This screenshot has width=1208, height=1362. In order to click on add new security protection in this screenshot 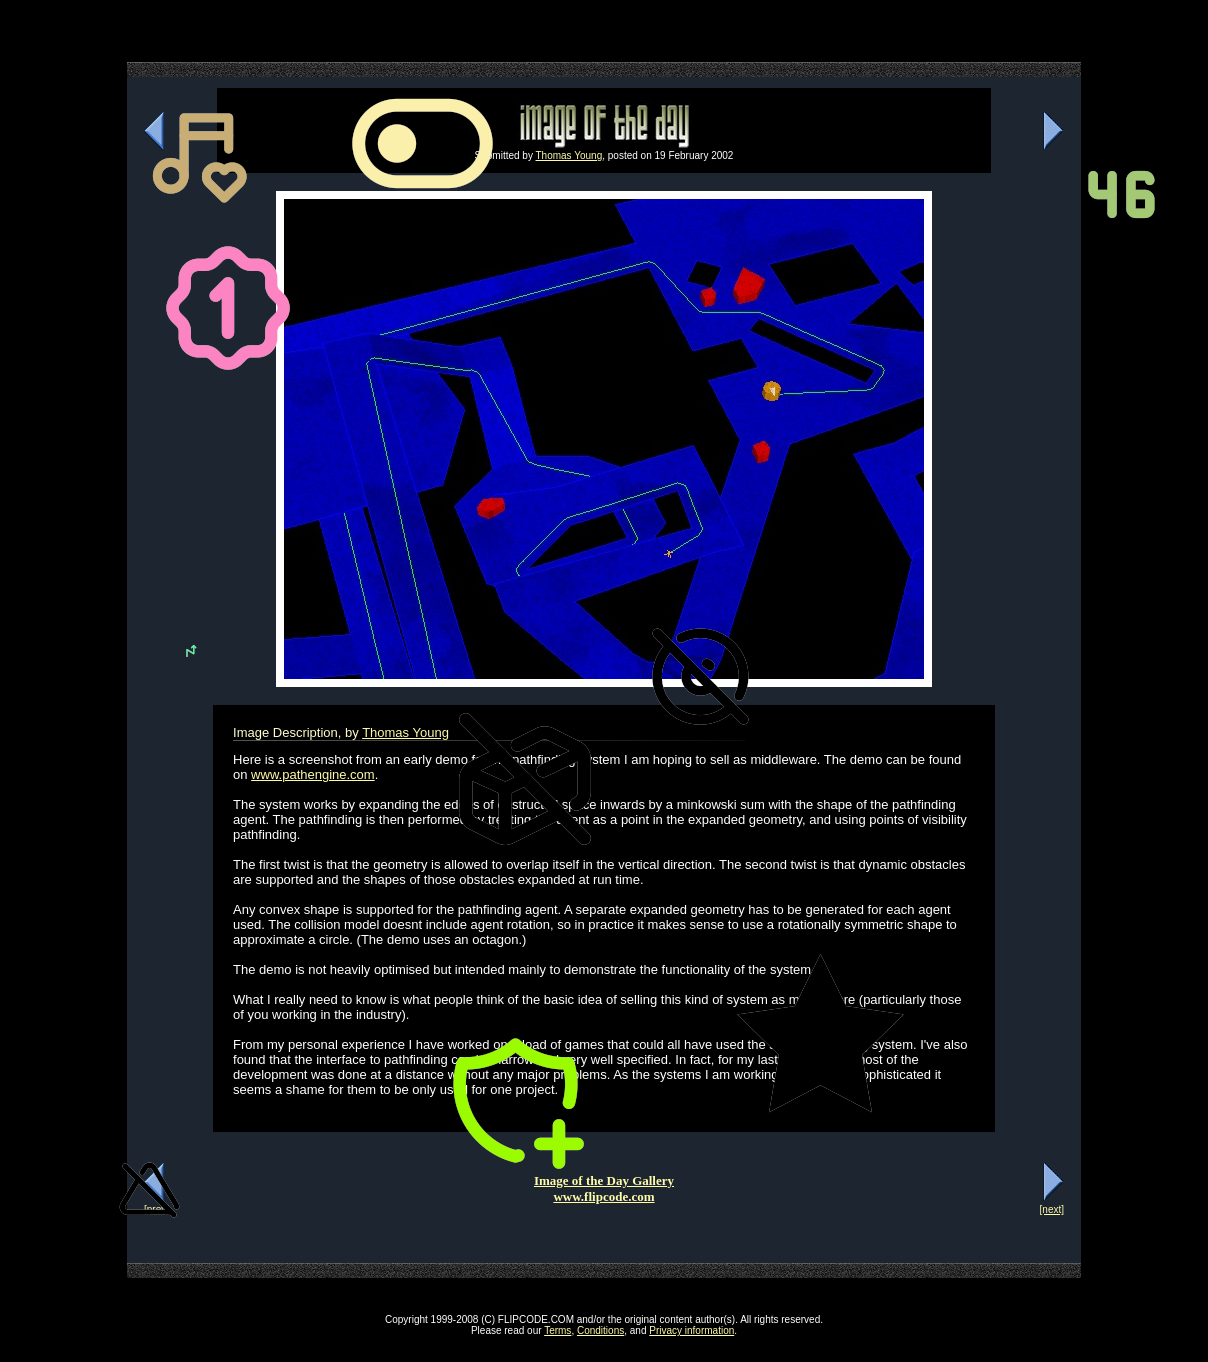, I will do `click(515, 1100)`.